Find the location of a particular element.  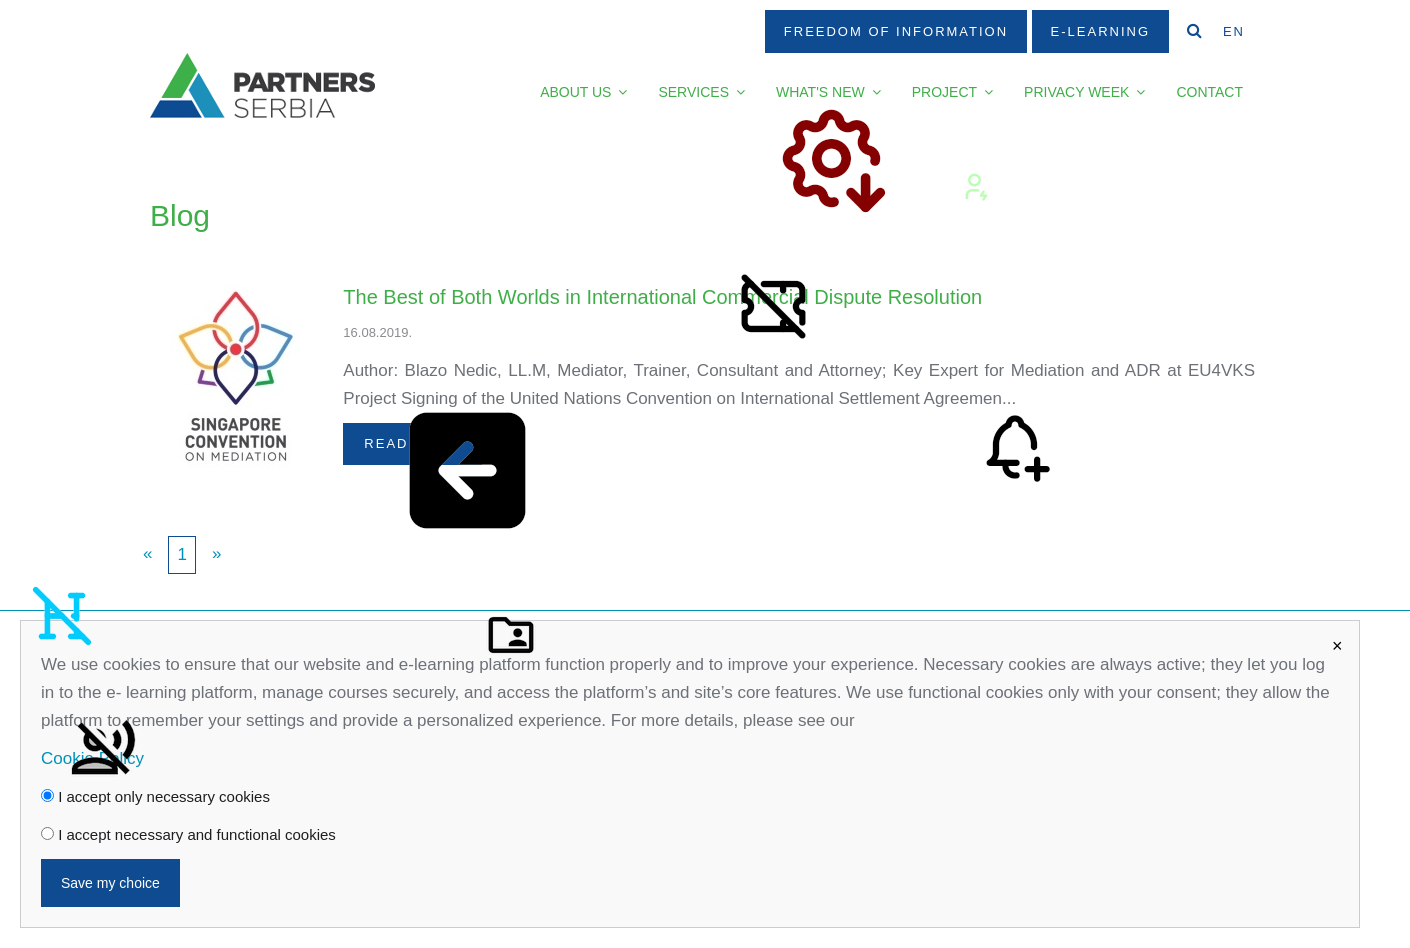

go back to the previous screen is located at coordinates (467, 470).